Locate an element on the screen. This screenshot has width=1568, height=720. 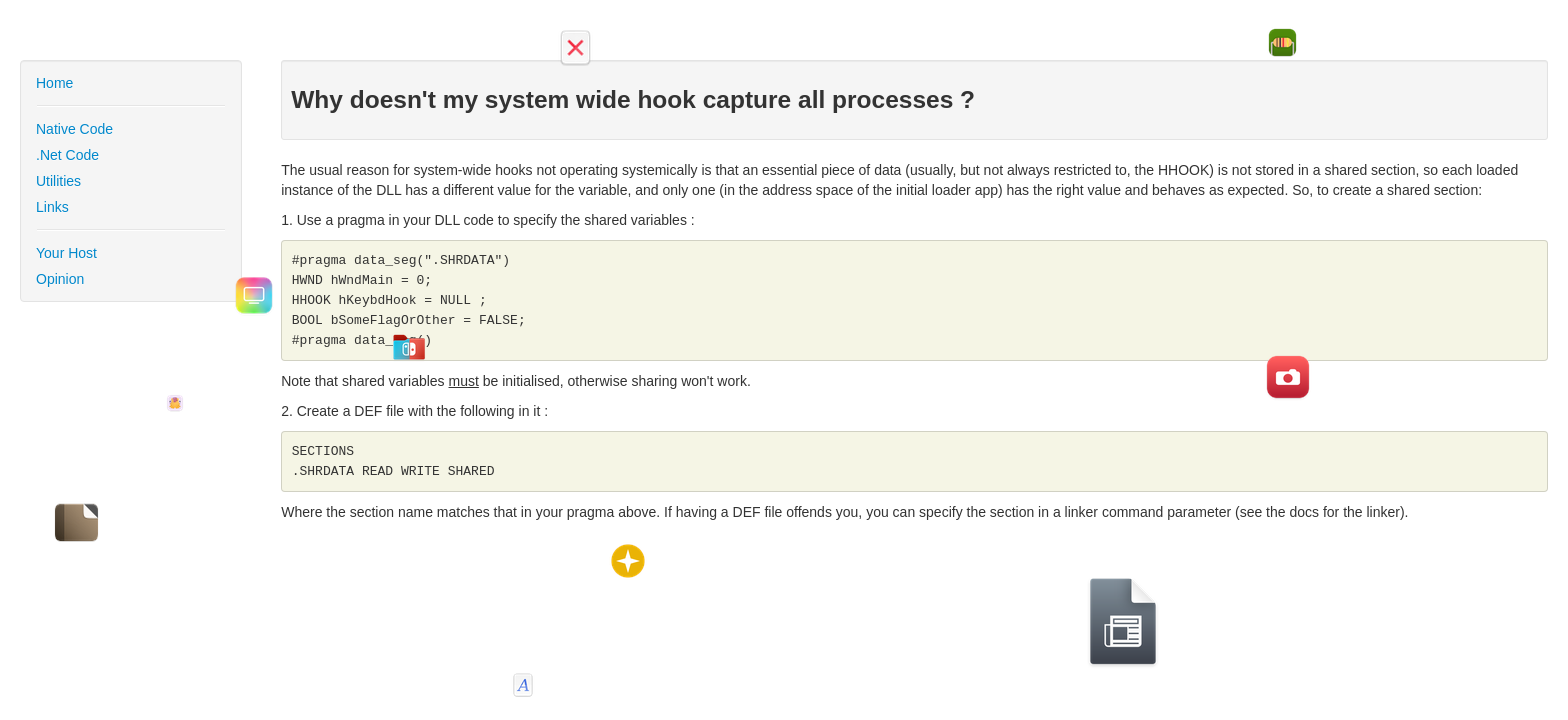
open ColorCode app is located at coordinates (1282, 42).